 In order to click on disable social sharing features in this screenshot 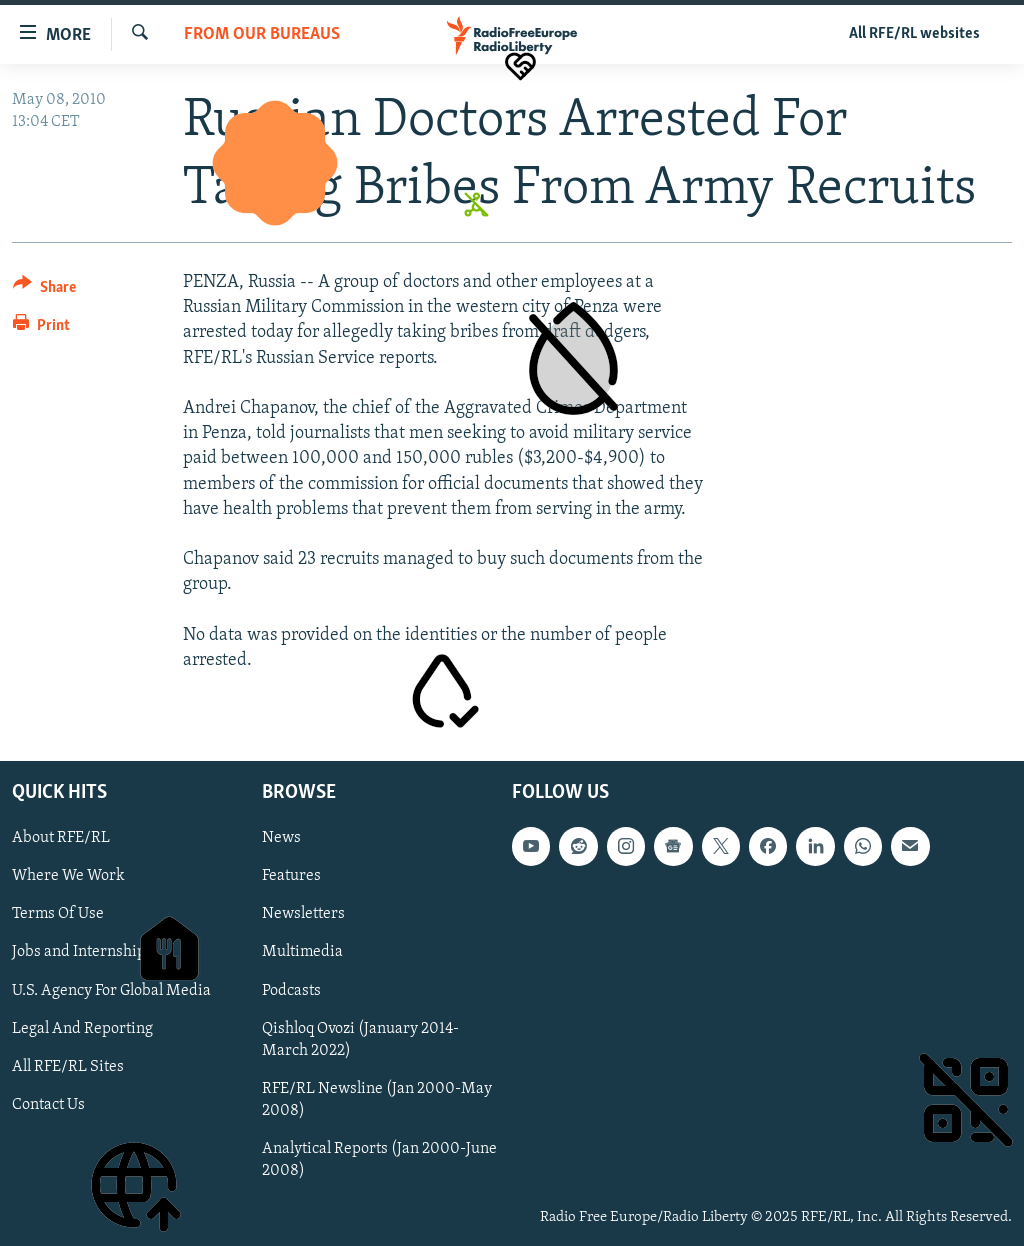, I will do `click(476, 204)`.